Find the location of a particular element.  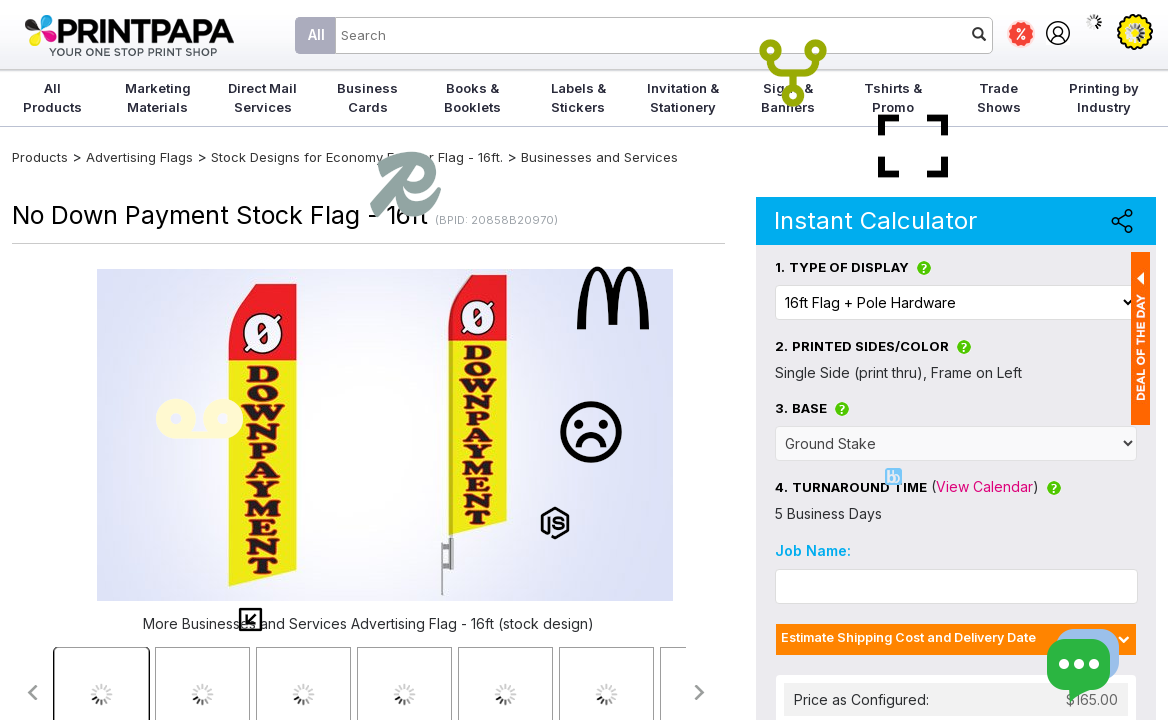

access voicemail messages is located at coordinates (199, 420).